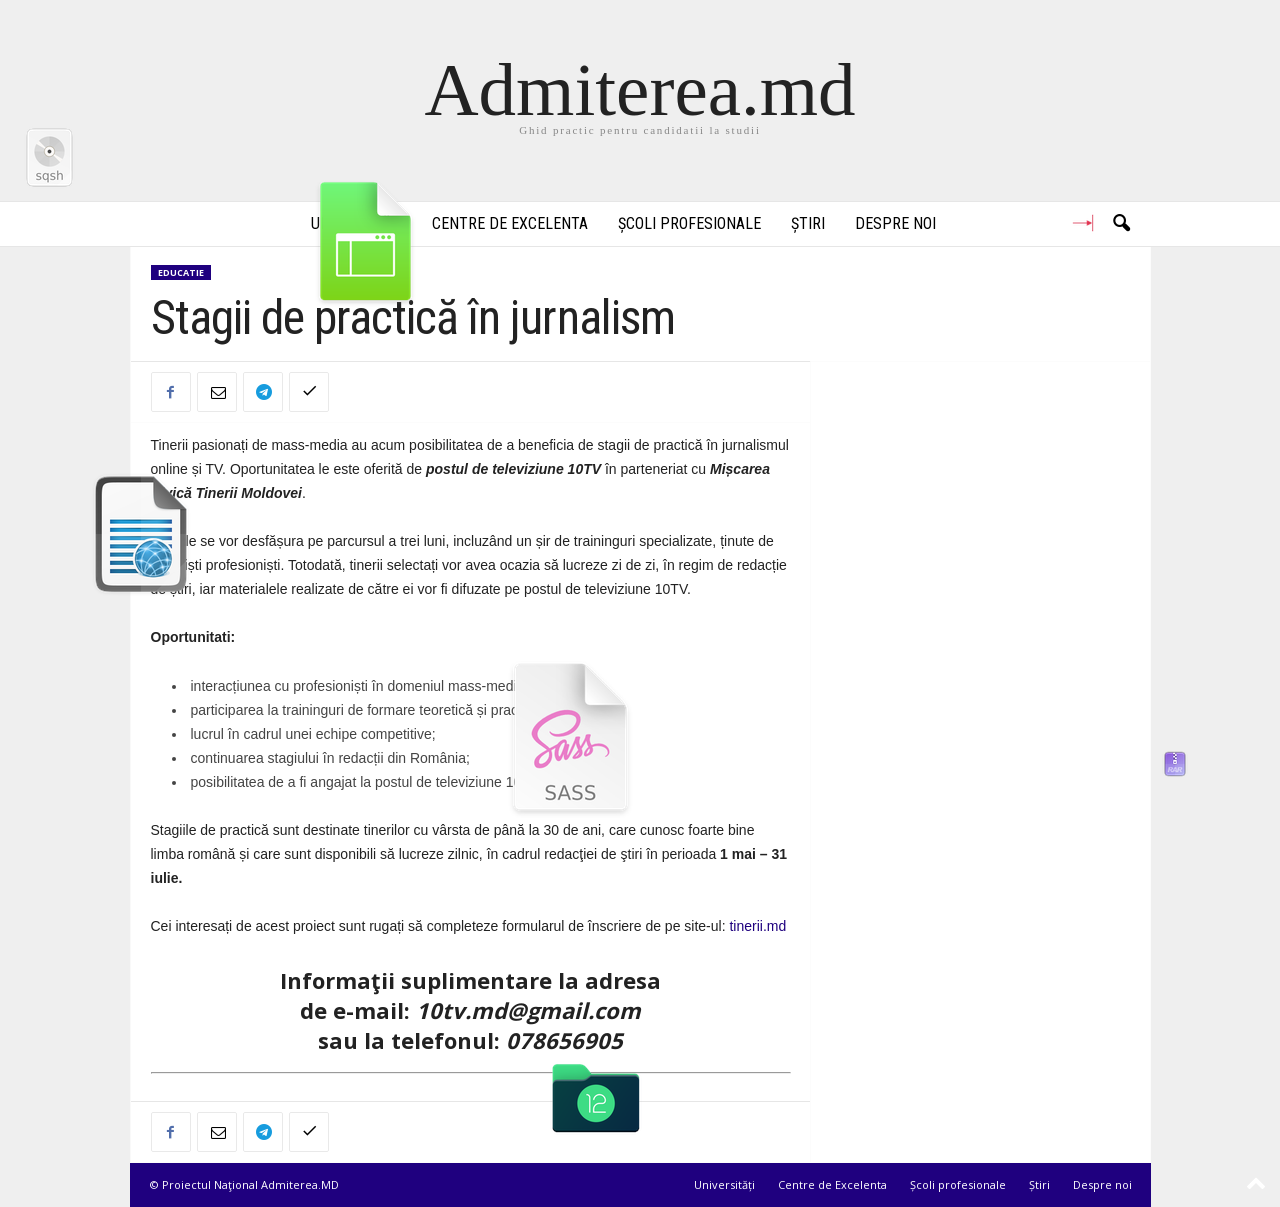 The width and height of the screenshot is (1280, 1207). I want to click on a compressed RAR archive file, so click(1175, 764).